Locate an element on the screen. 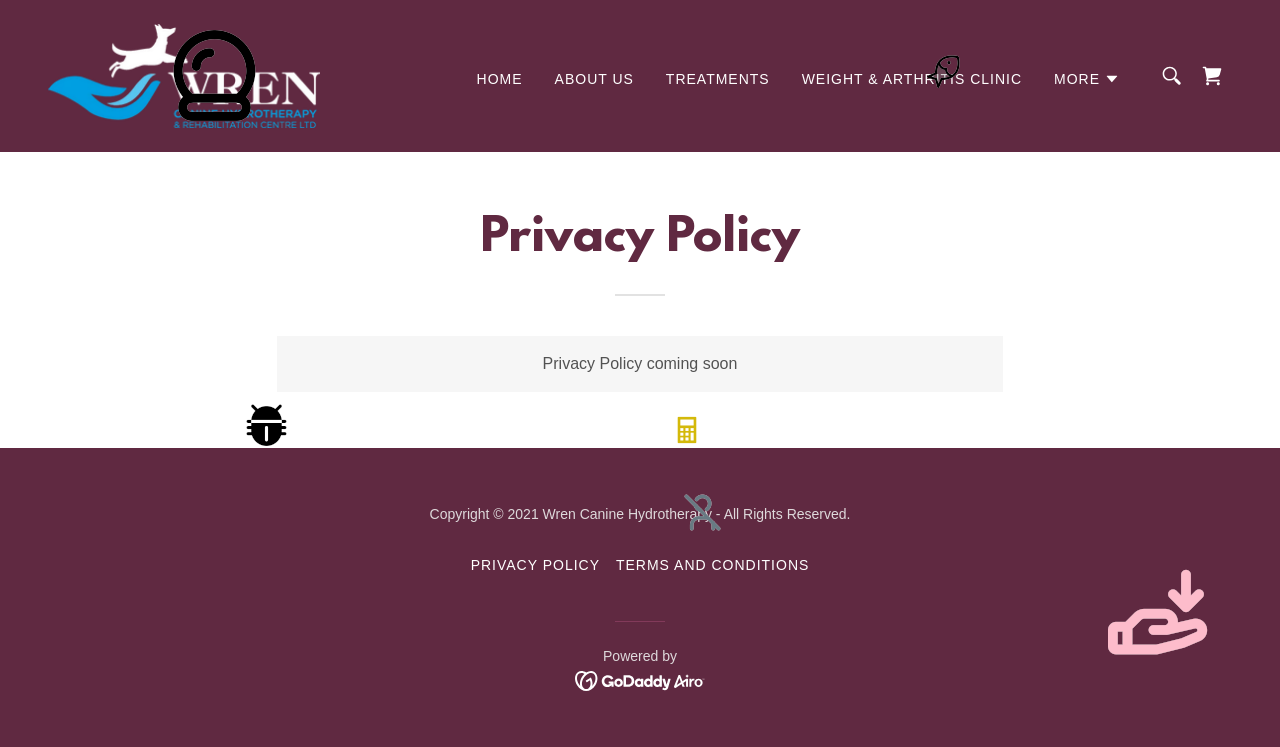 The image size is (1280, 747). report a bug or issue is located at coordinates (266, 424).